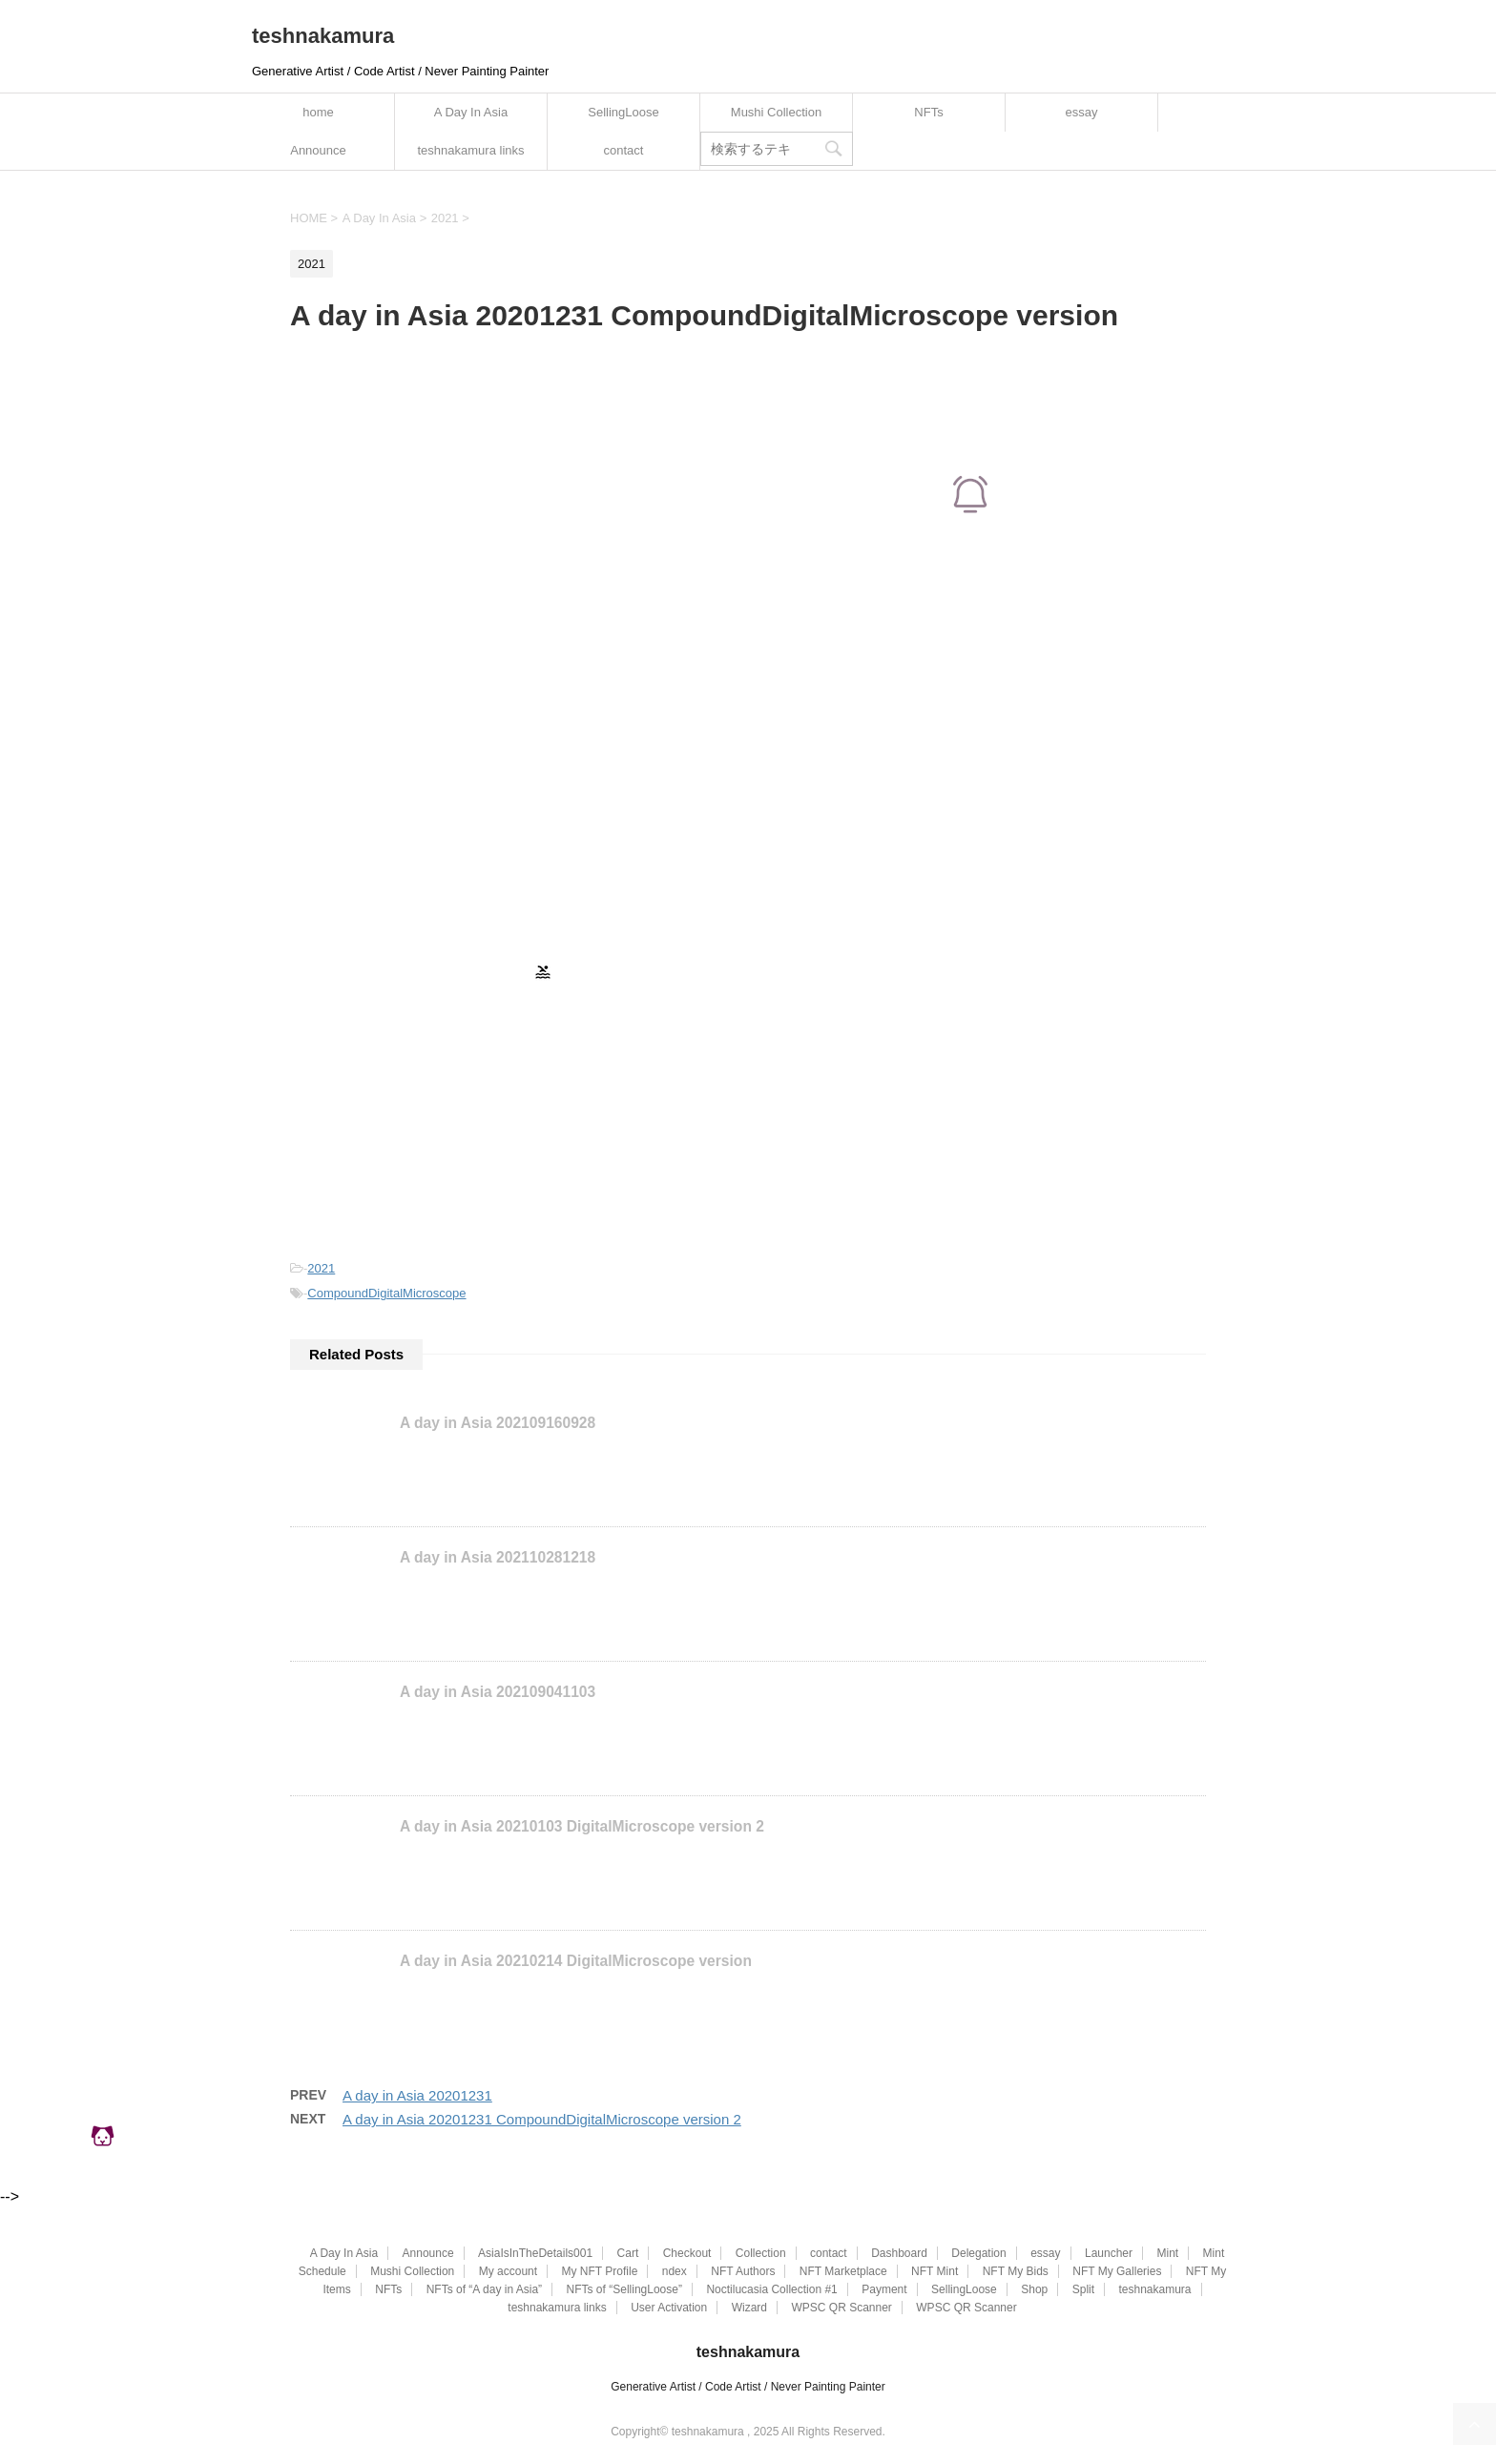  Describe the element at coordinates (543, 972) in the screenshot. I see `indicates swimming pool amenity available` at that location.